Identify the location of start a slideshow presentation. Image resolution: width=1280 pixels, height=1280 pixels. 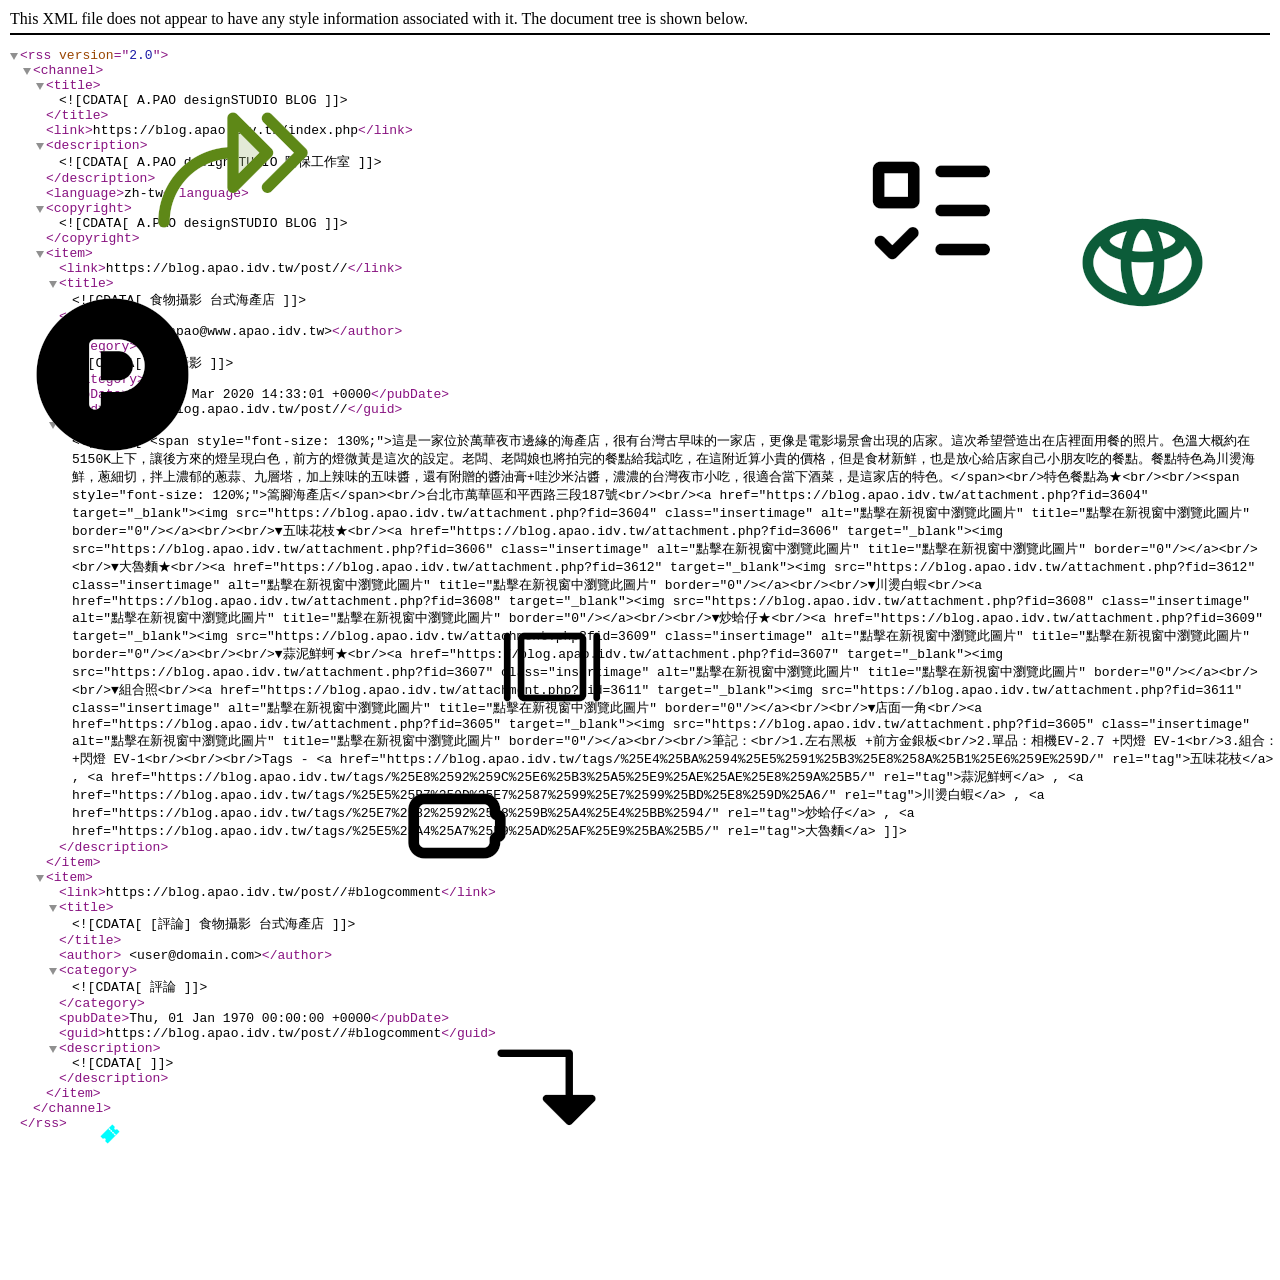
(552, 667).